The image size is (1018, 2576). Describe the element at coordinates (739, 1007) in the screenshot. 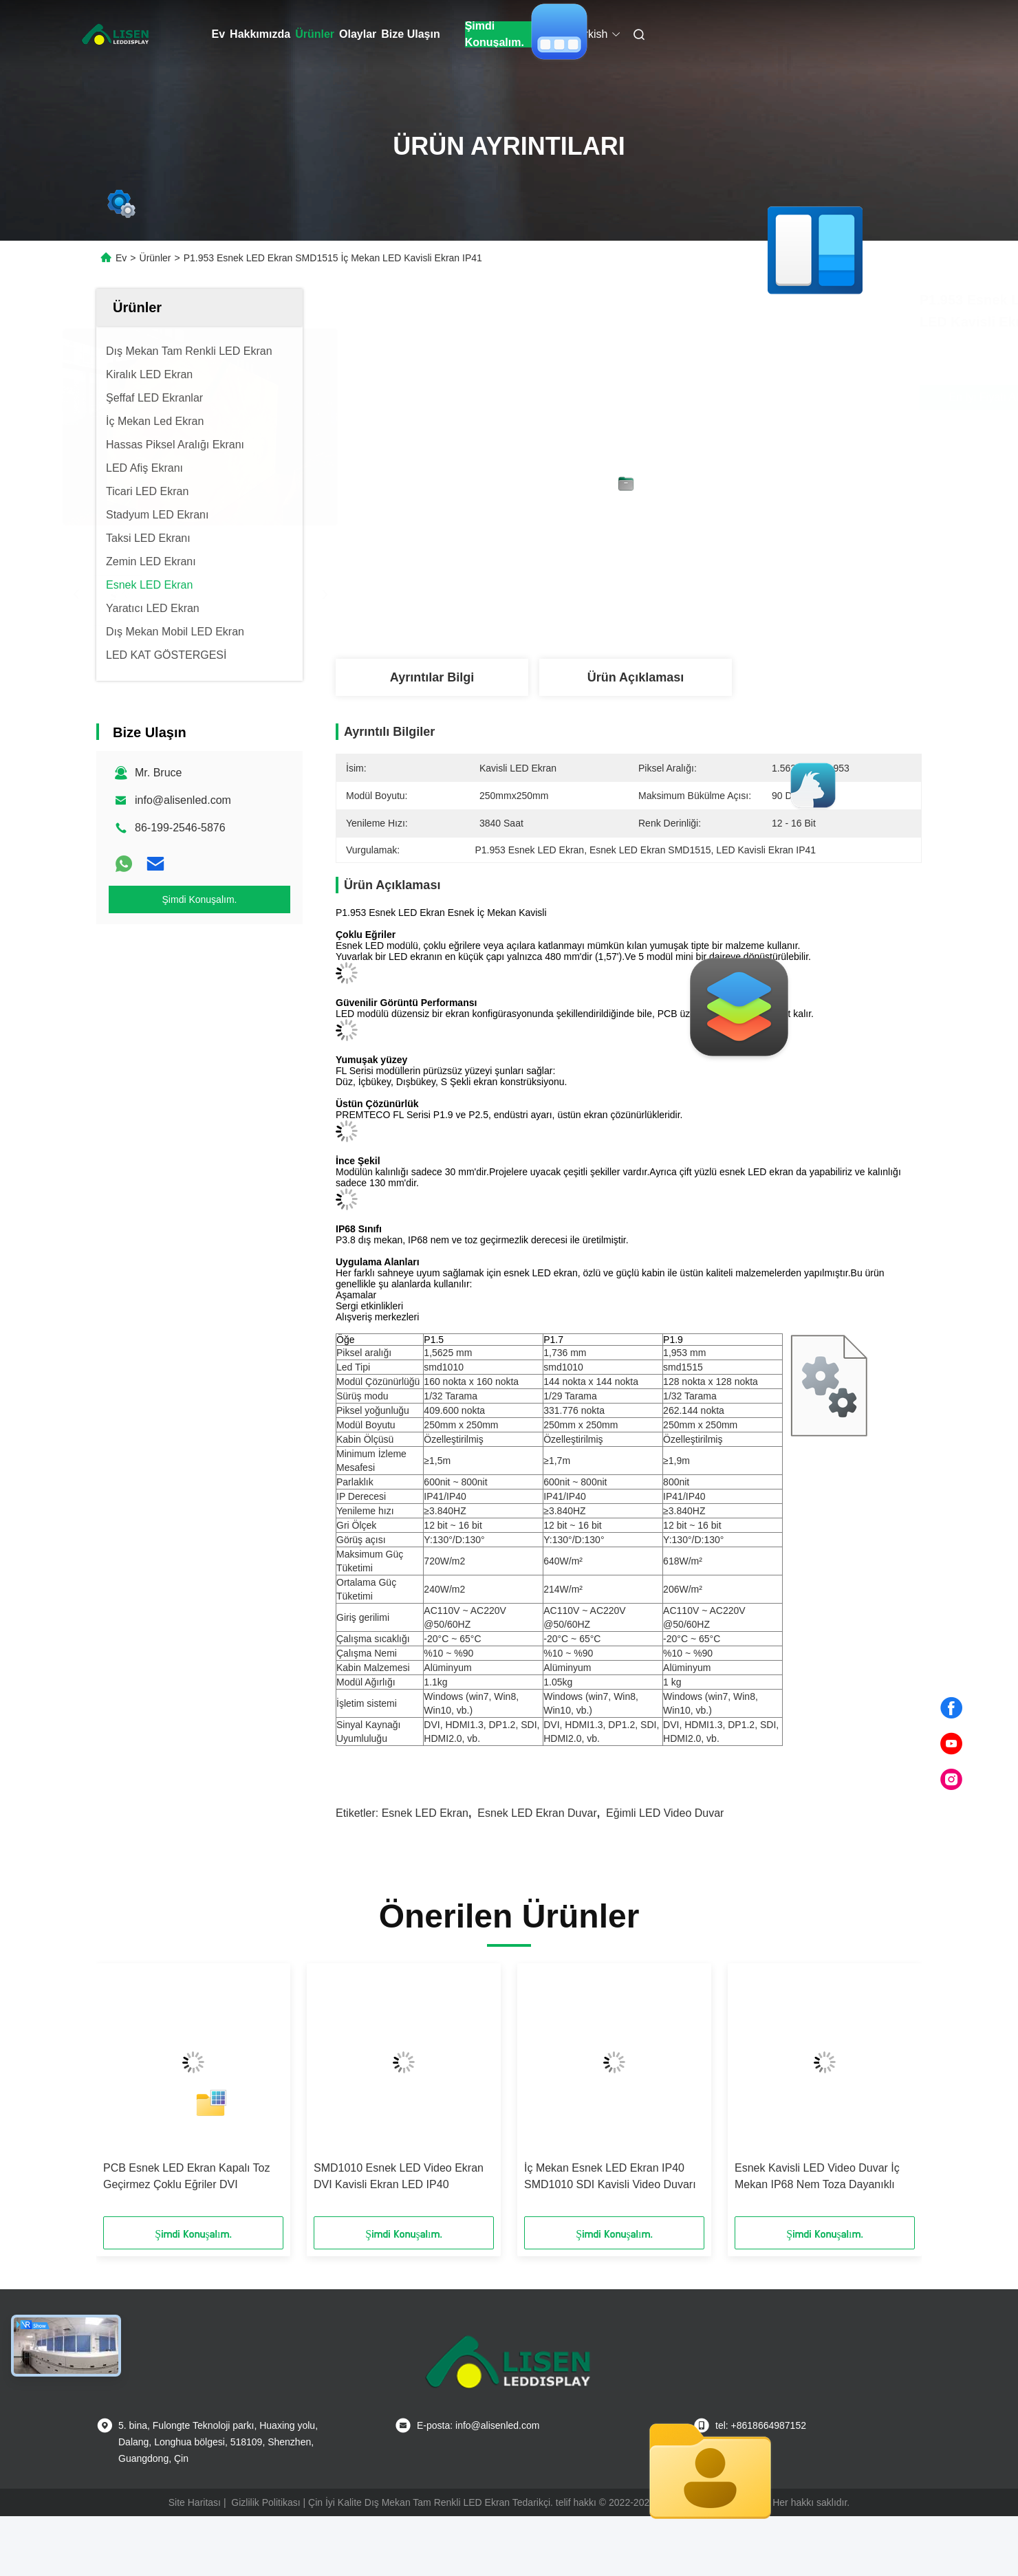

I see `open the ASC app` at that location.